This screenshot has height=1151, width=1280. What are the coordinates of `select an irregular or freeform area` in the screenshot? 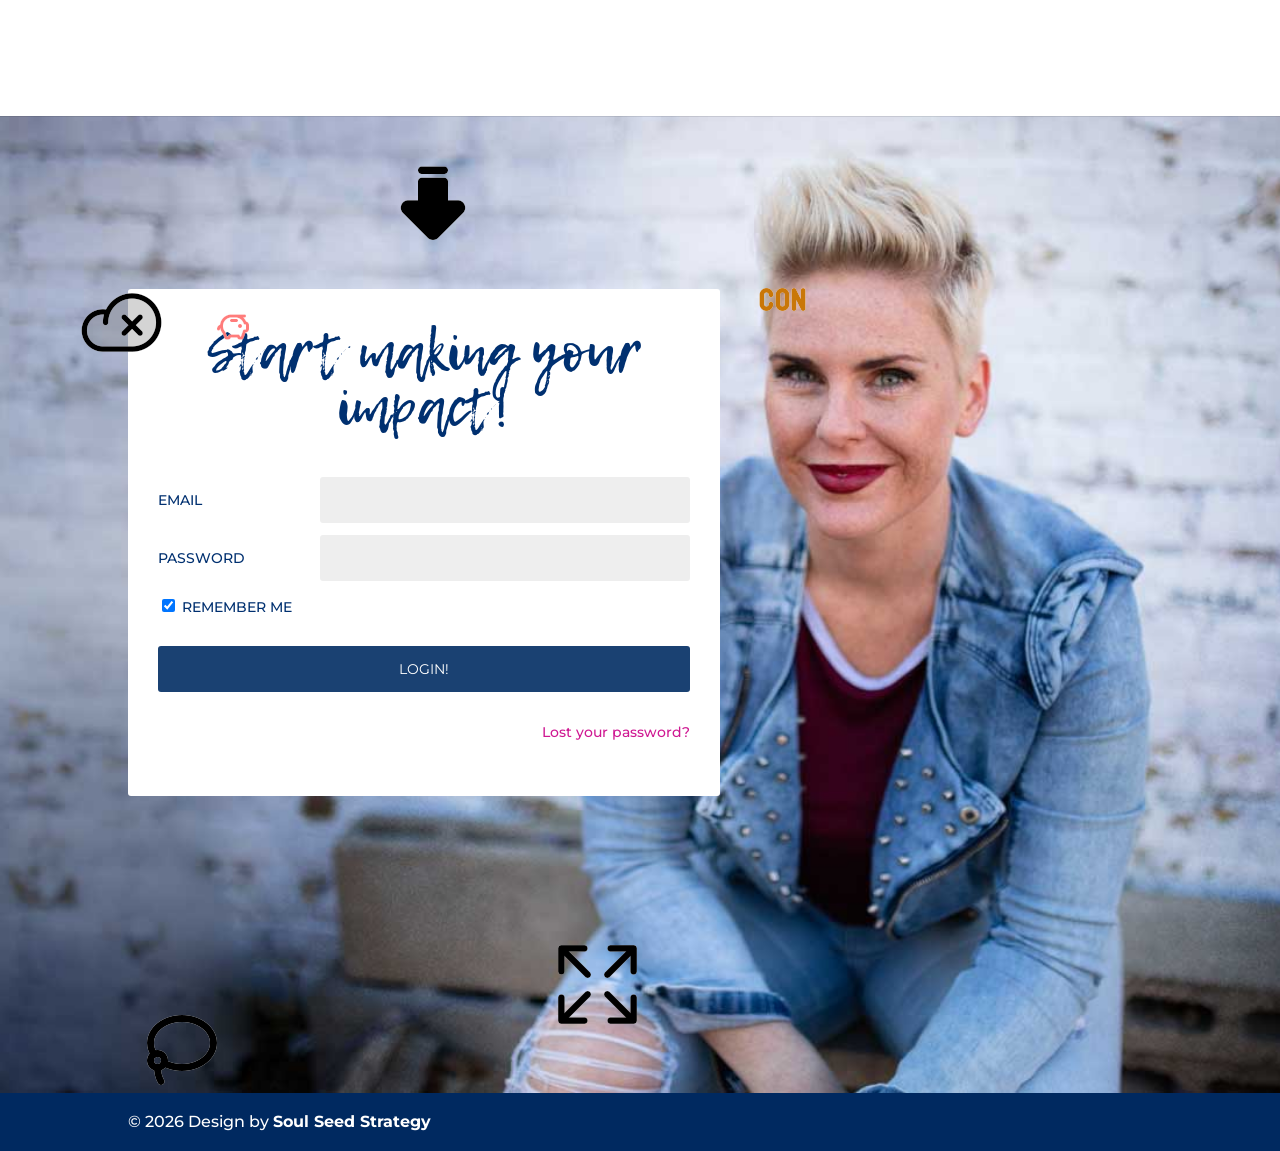 It's located at (182, 1050).